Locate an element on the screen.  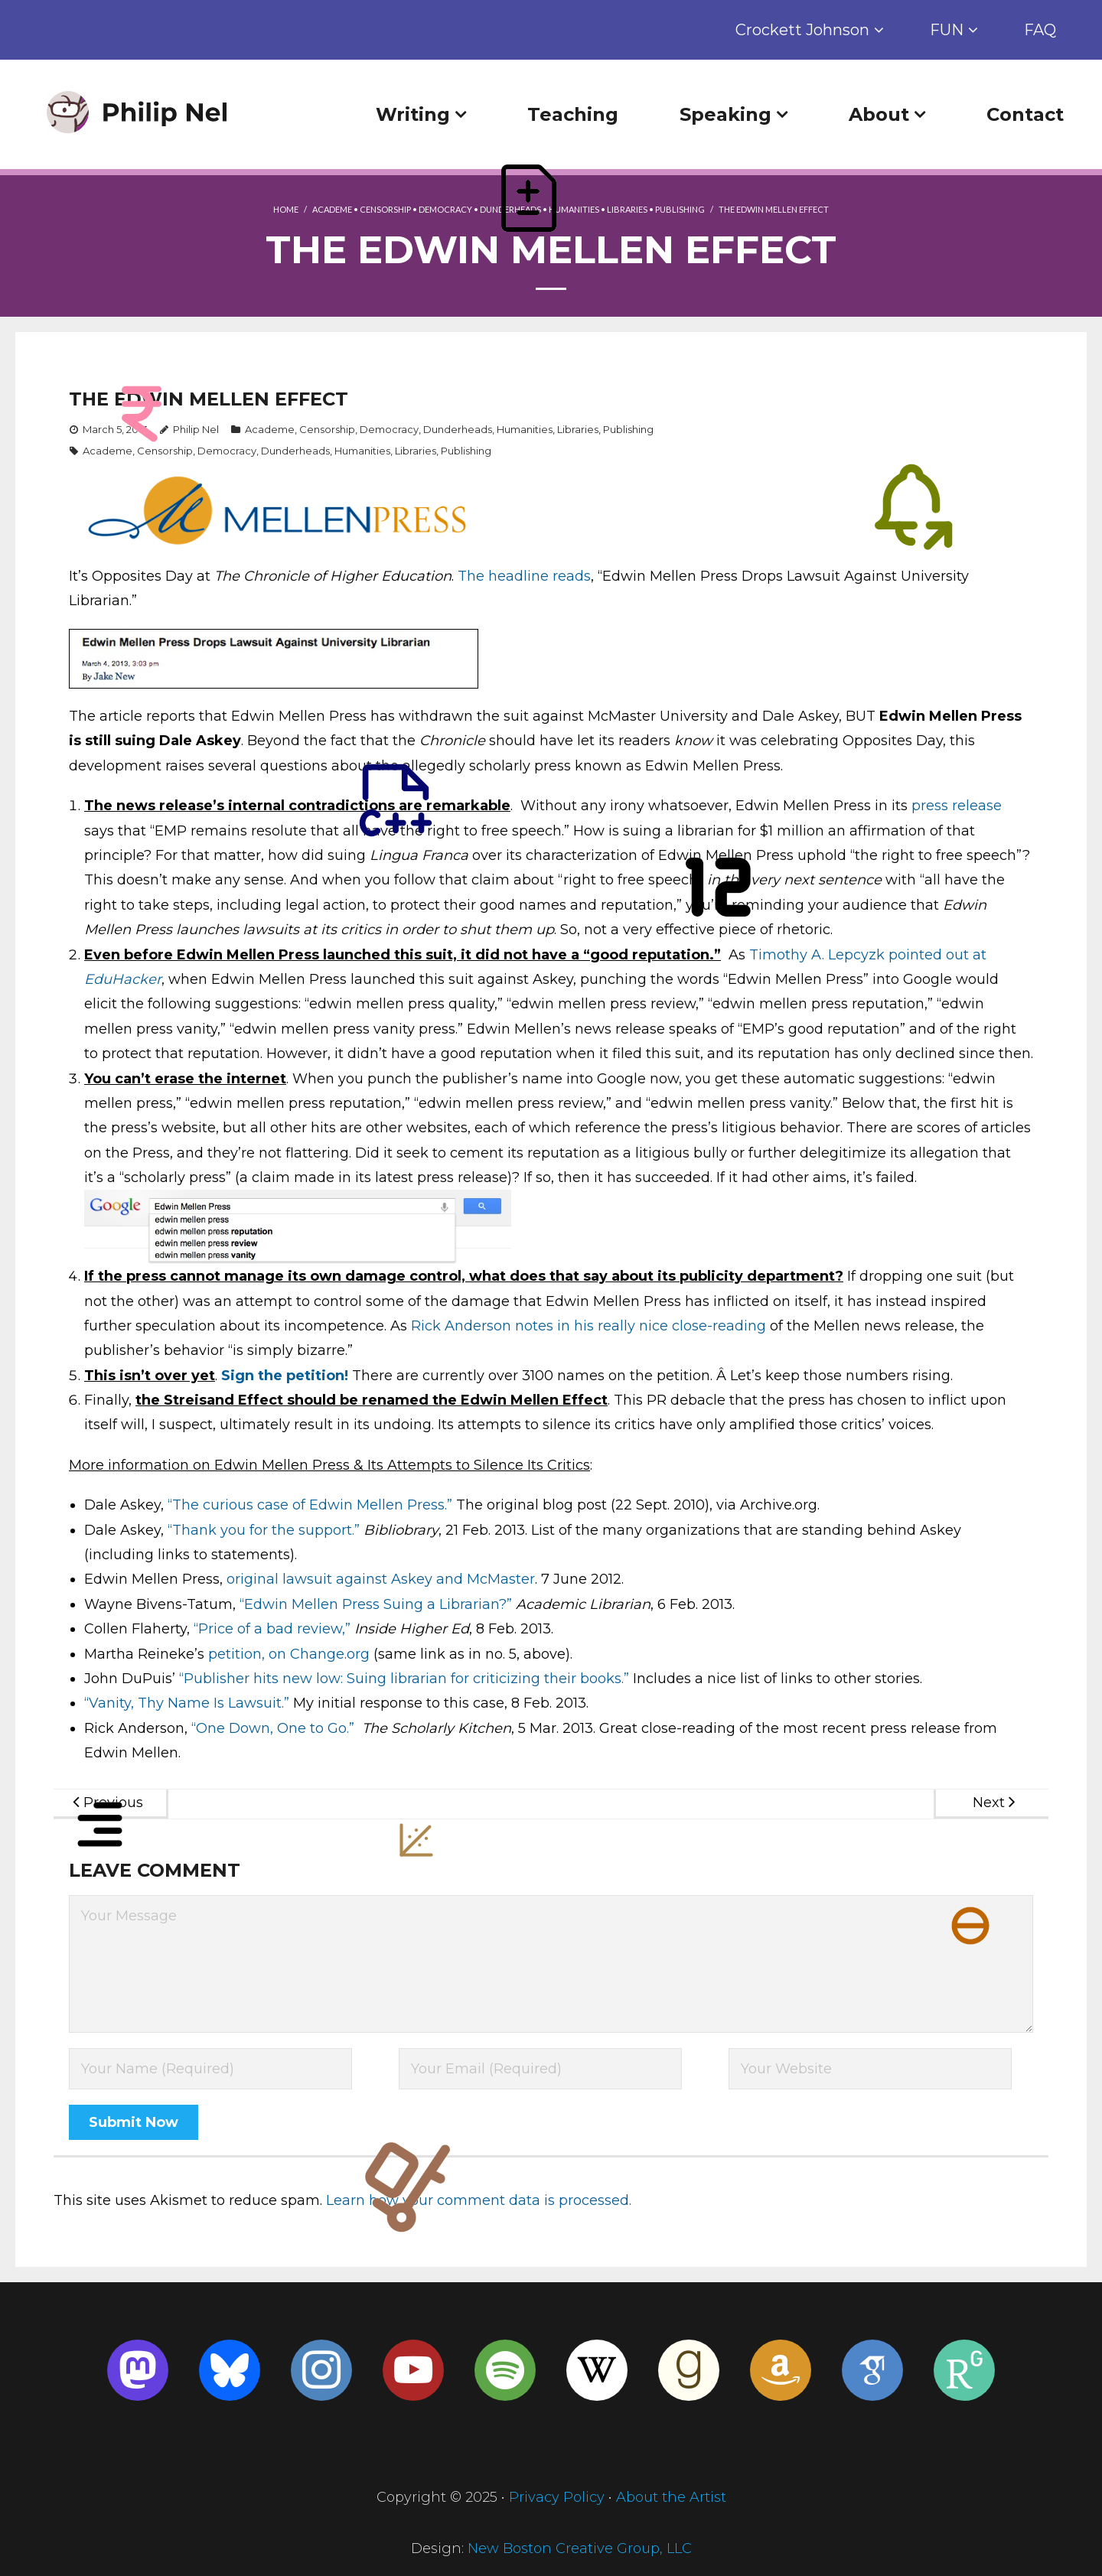
indicates item count or quantity of 12 is located at coordinates (715, 887).